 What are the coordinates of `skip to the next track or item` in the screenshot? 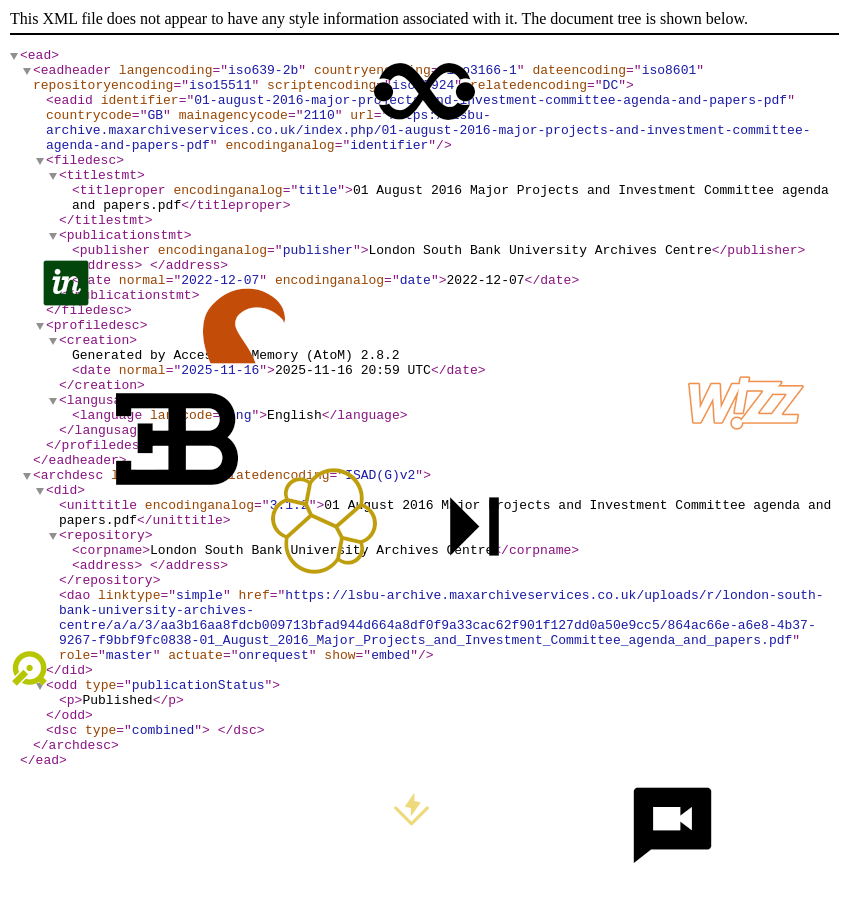 It's located at (474, 526).